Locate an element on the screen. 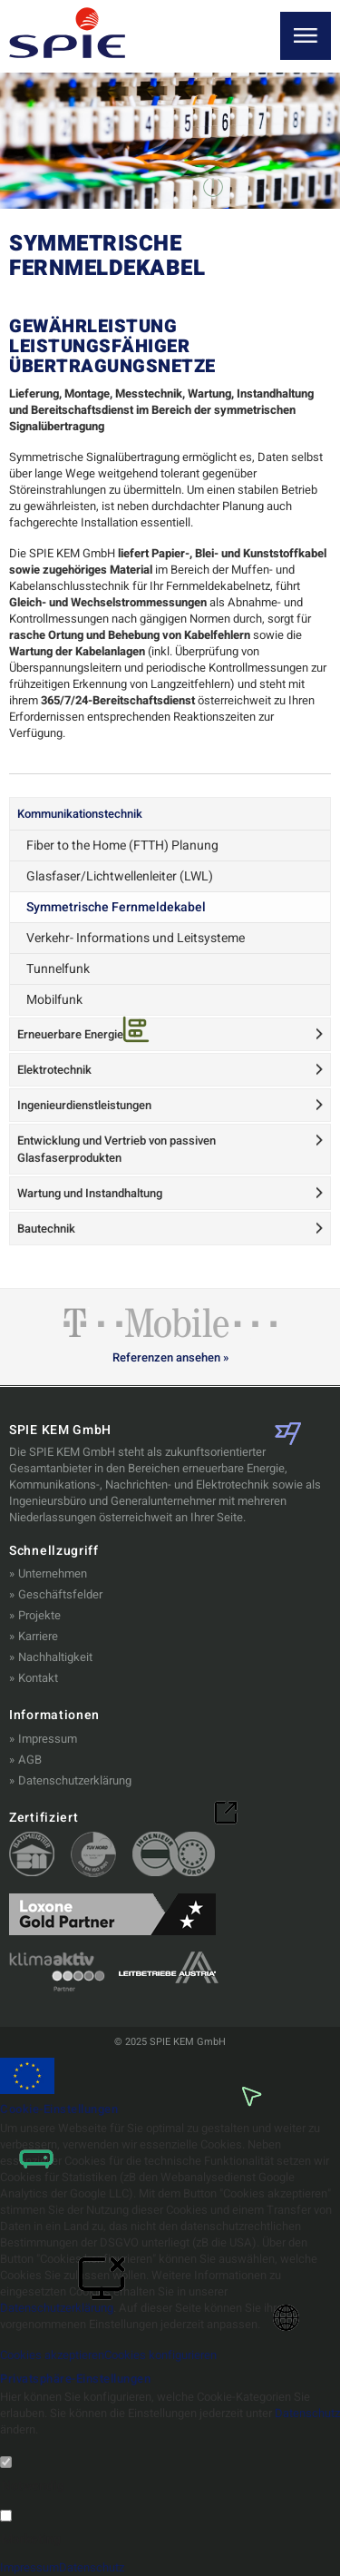 The image size is (340, 2576). tap to navigate to a destination is located at coordinates (250, 2095).